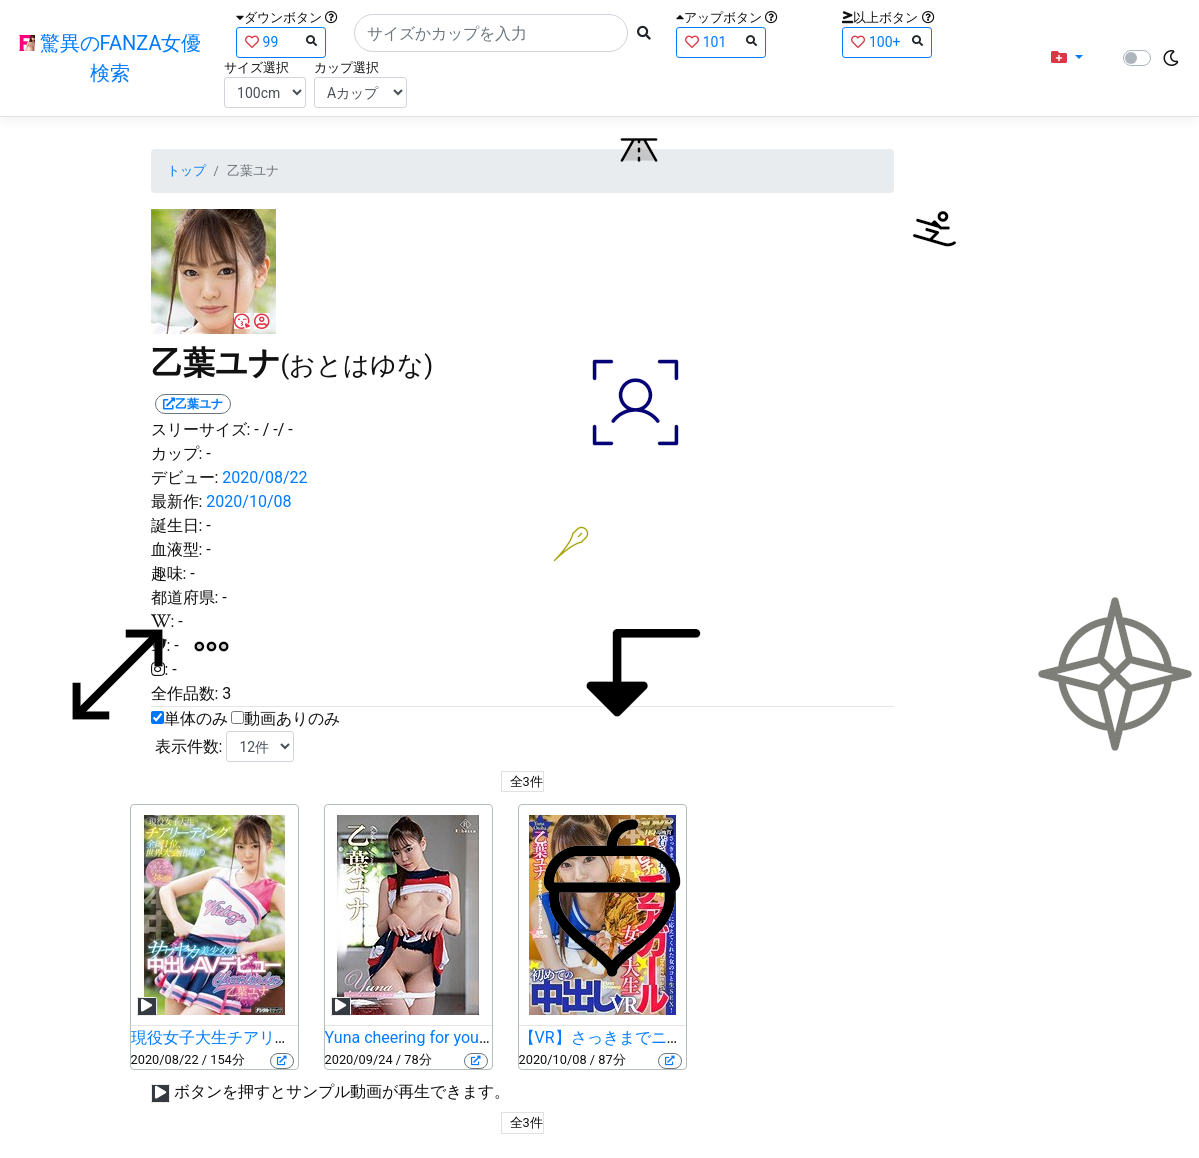 Image resolution: width=1199 pixels, height=1158 pixels. I want to click on resize a window or element, so click(117, 674).